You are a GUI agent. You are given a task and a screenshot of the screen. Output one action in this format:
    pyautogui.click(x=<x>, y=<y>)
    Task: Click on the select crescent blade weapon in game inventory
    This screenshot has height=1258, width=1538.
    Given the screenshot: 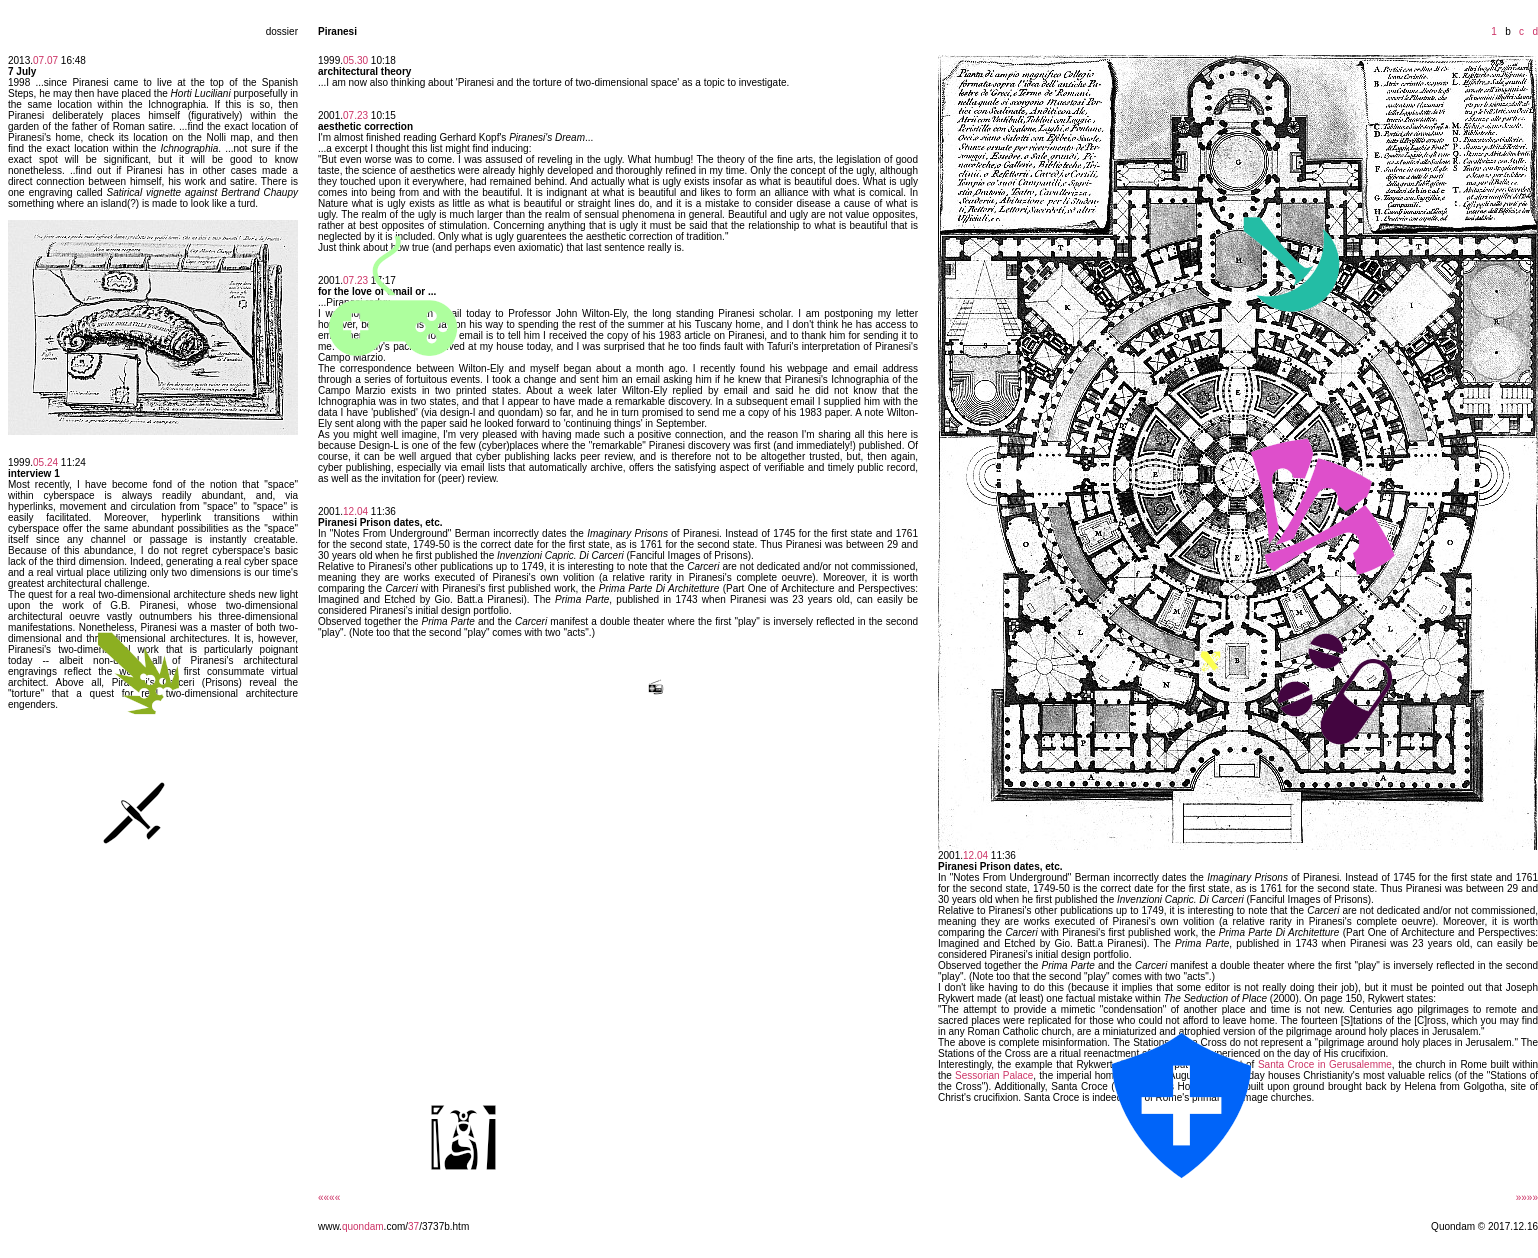 What is the action you would take?
    pyautogui.click(x=1291, y=264)
    